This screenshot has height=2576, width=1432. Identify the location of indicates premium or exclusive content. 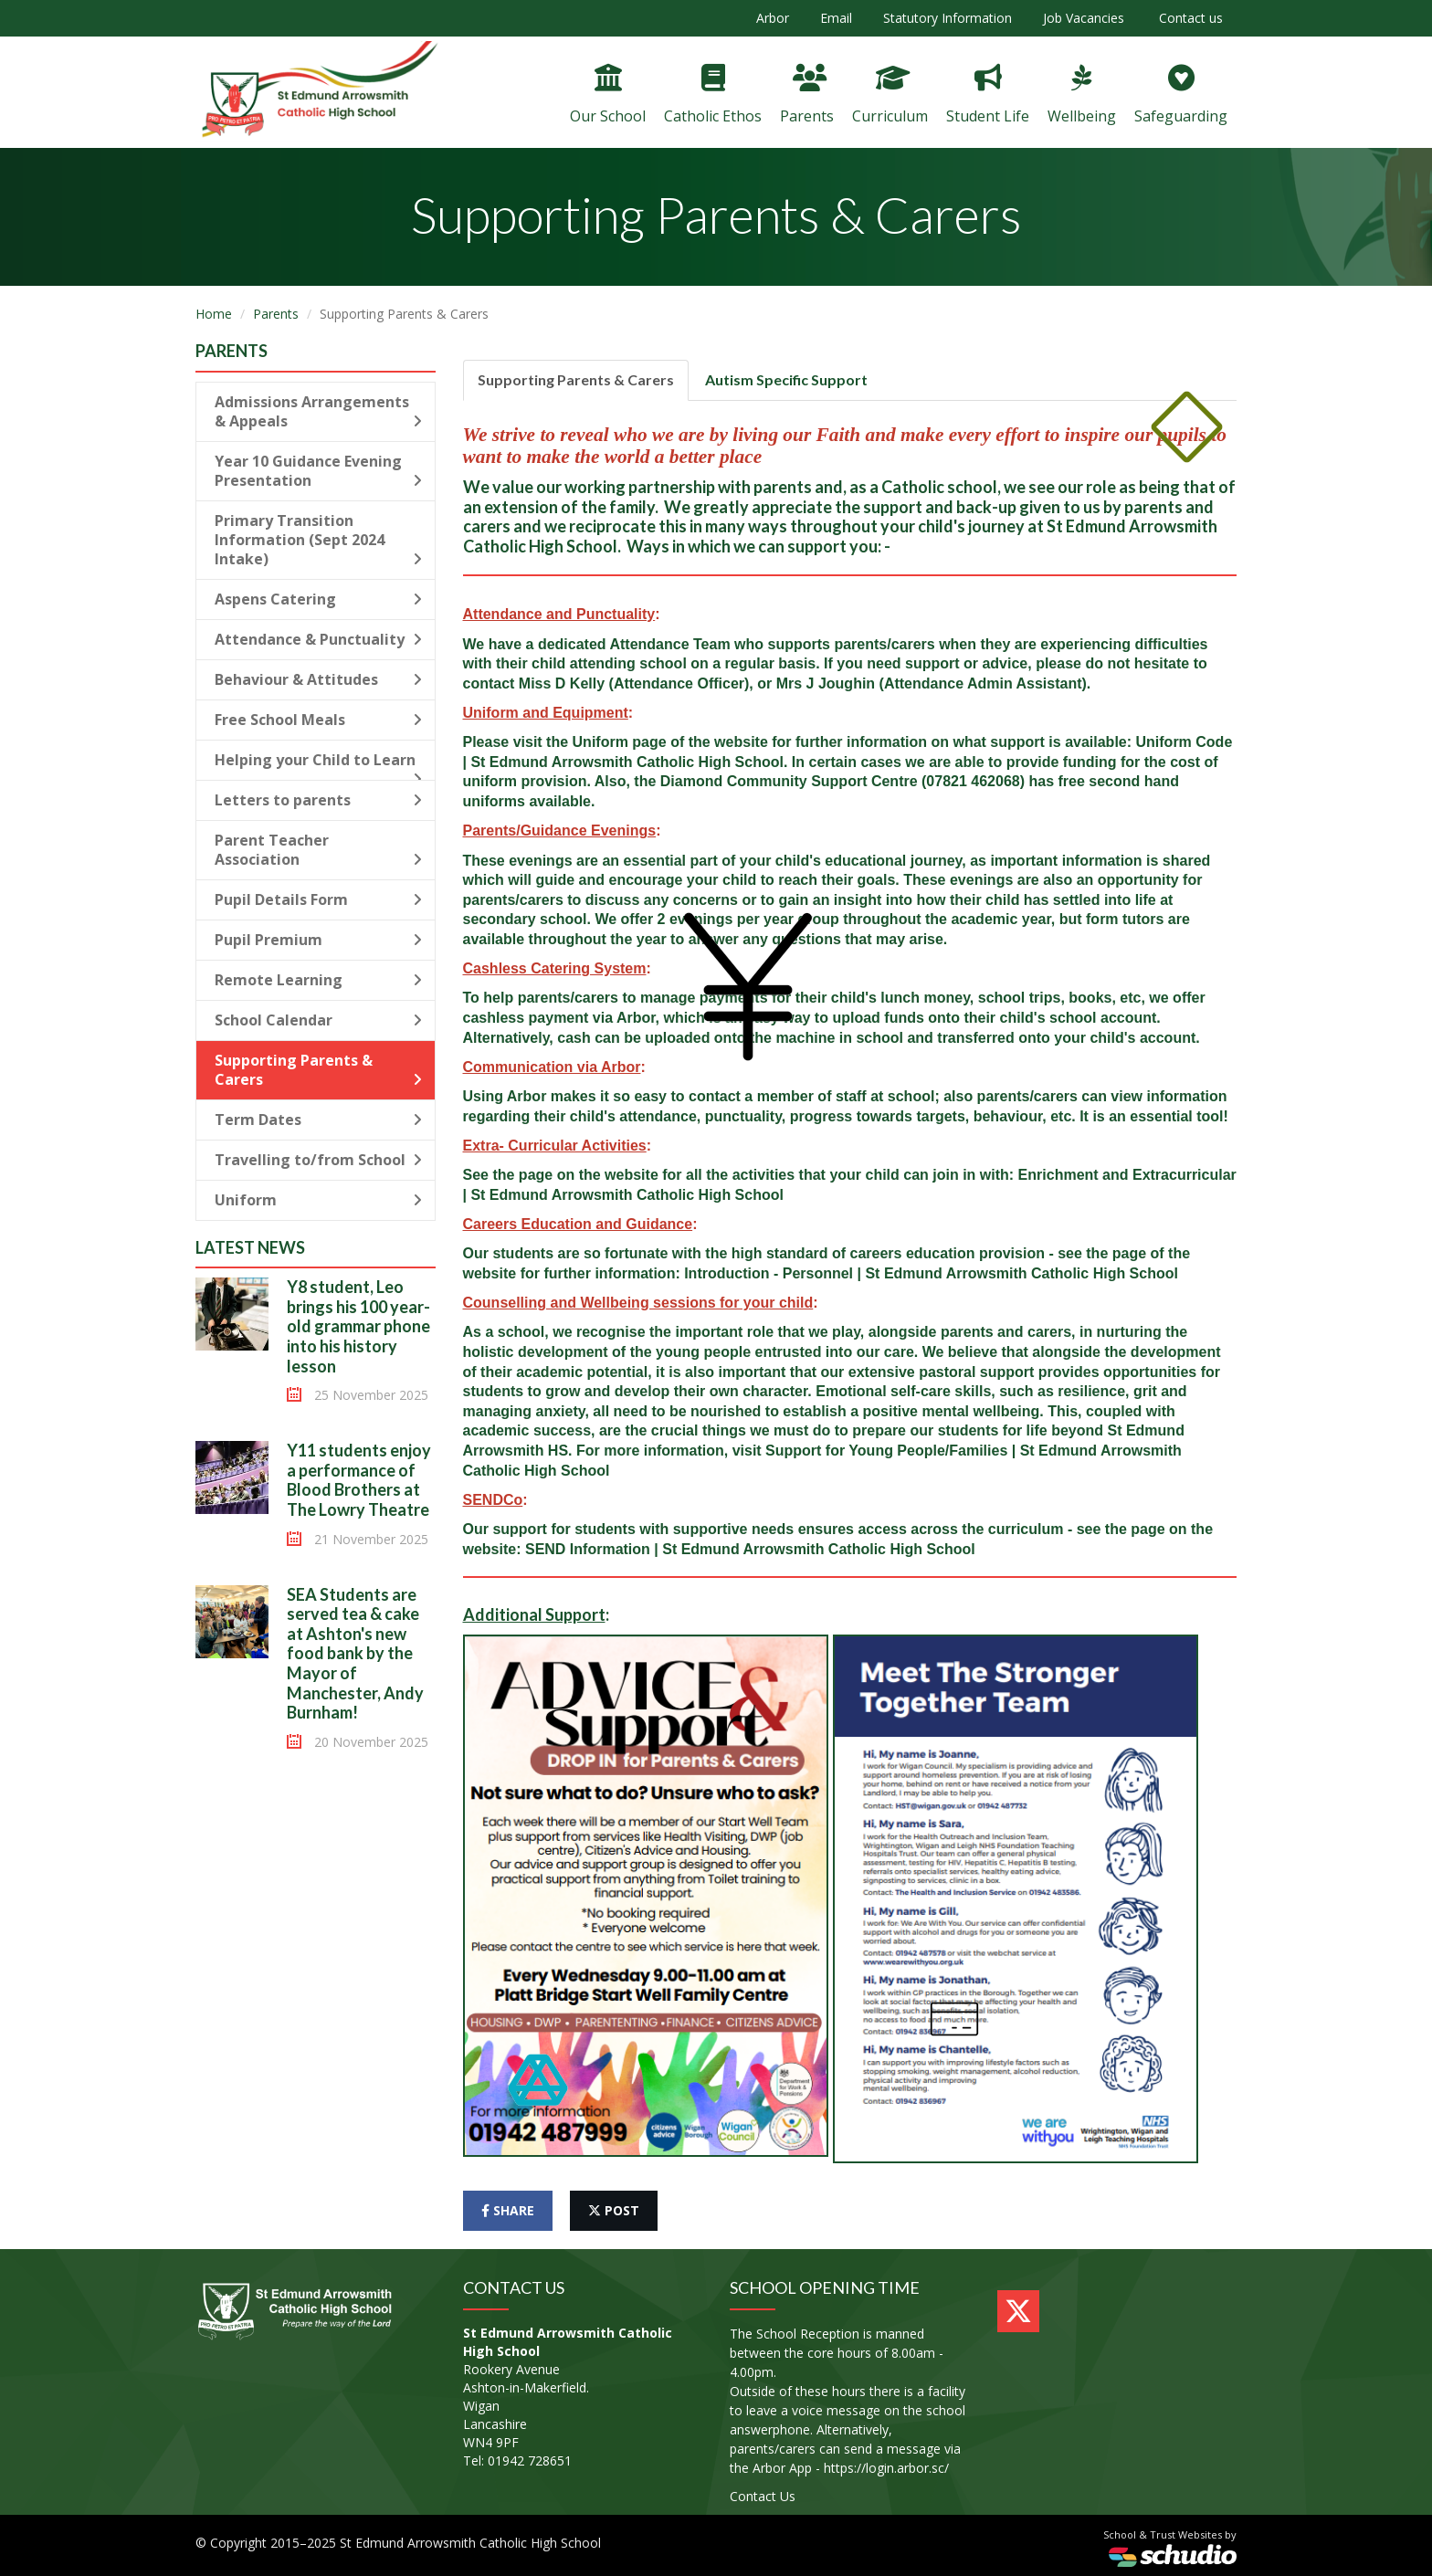
(1186, 426).